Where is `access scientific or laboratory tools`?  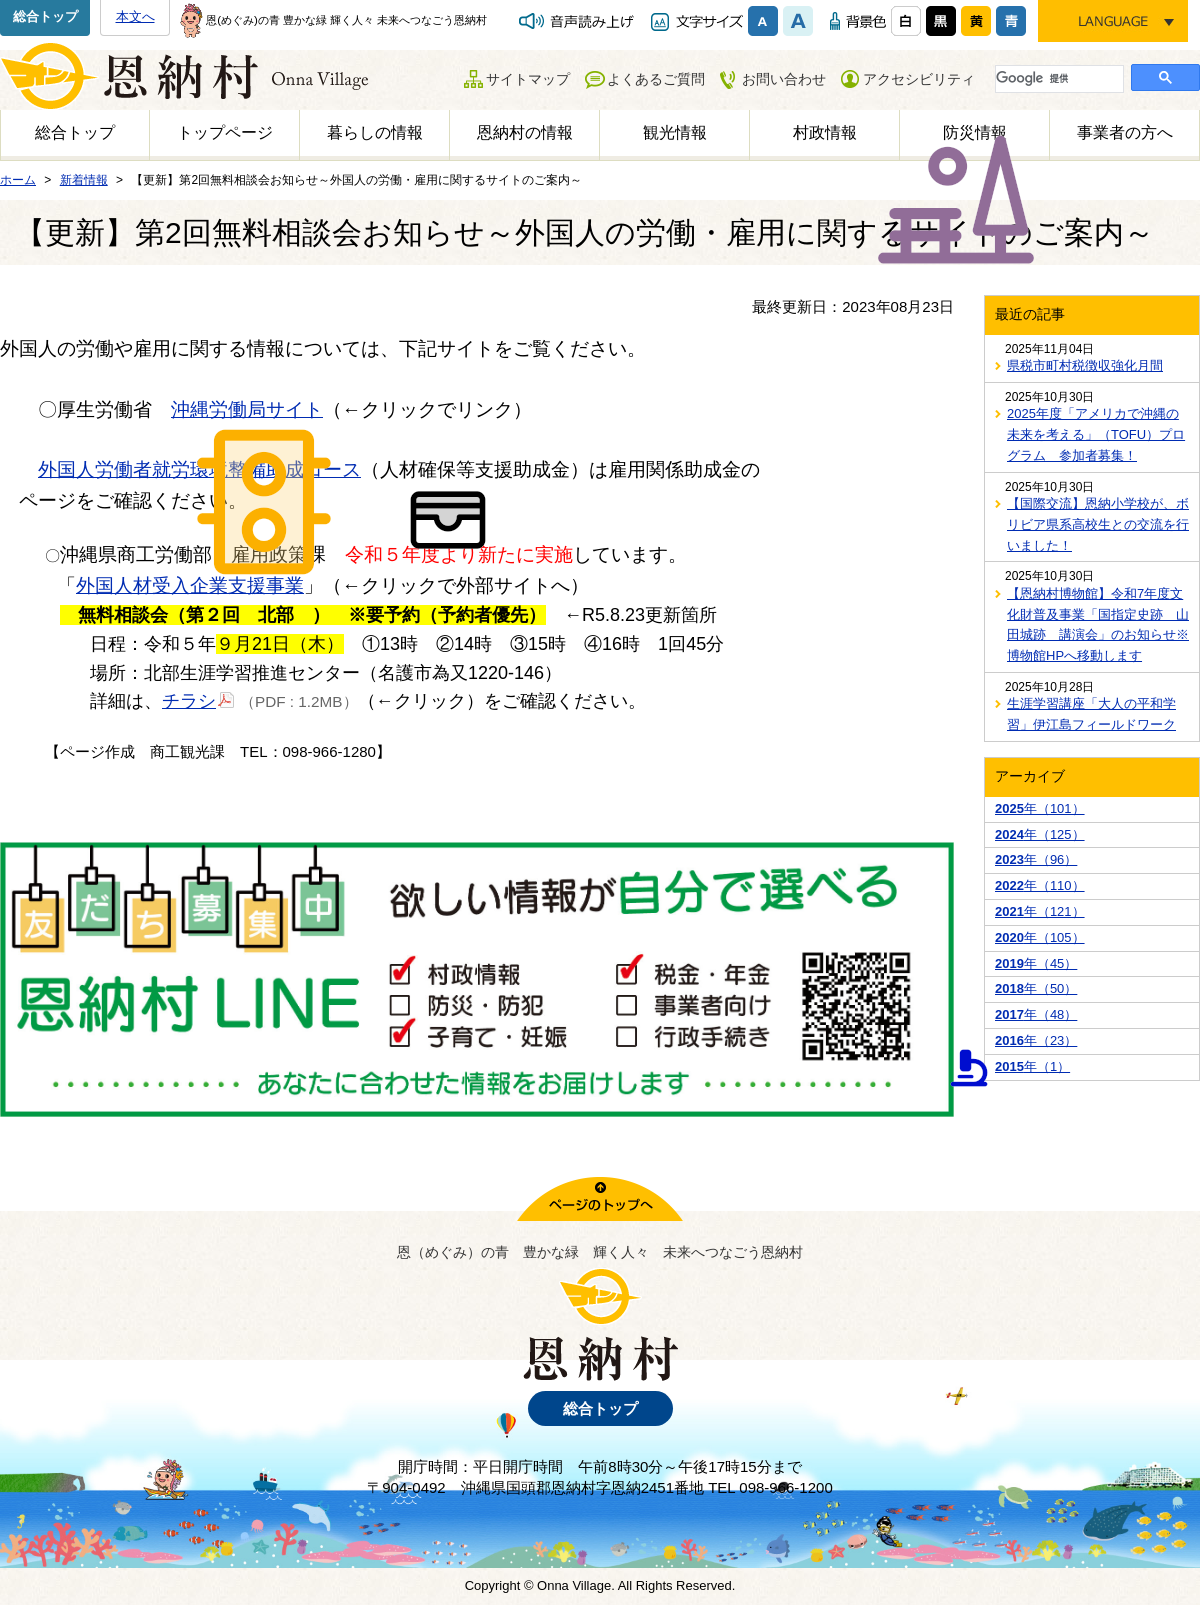
access scientific or laboratory tools is located at coordinates (969, 1068).